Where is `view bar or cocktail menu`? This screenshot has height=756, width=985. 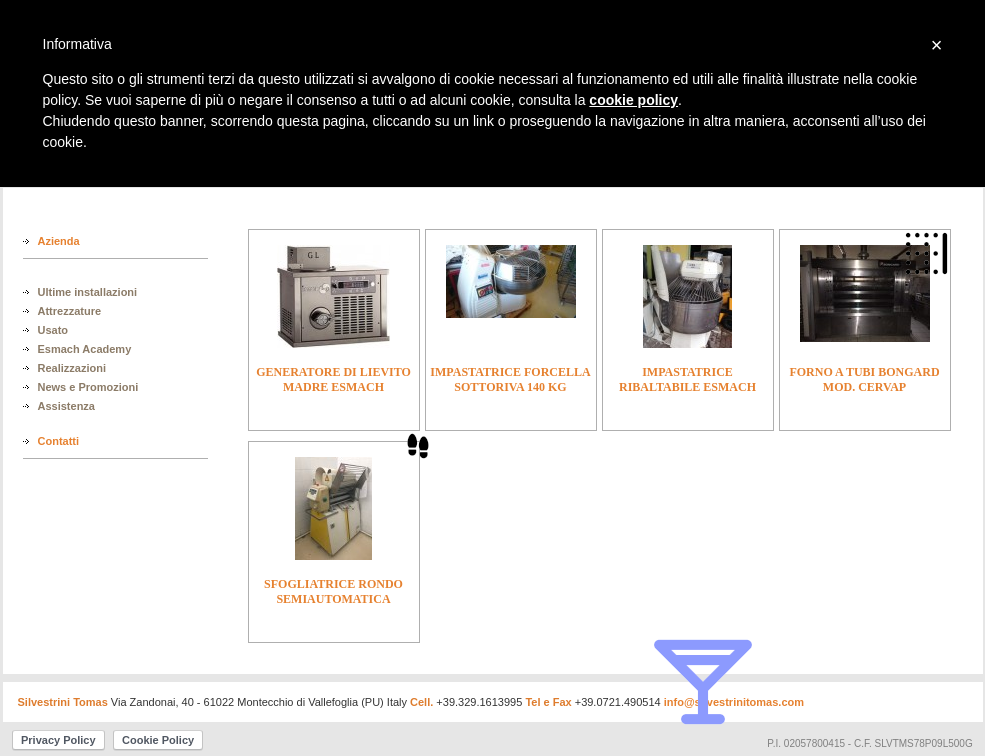
view bar or cocktail menu is located at coordinates (703, 682).